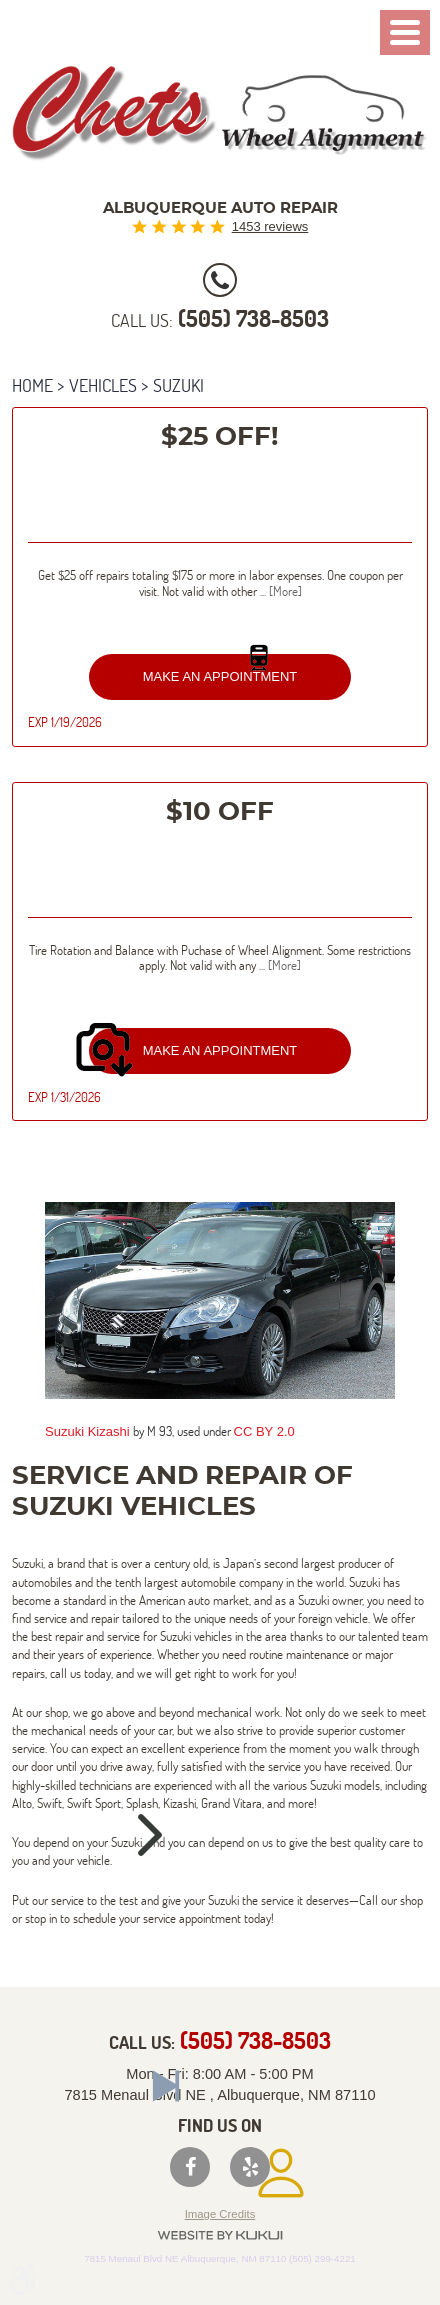  Describe the element at coordinates (259, 658) in the screenshot. I see `view subway or metro transit options` at that location.